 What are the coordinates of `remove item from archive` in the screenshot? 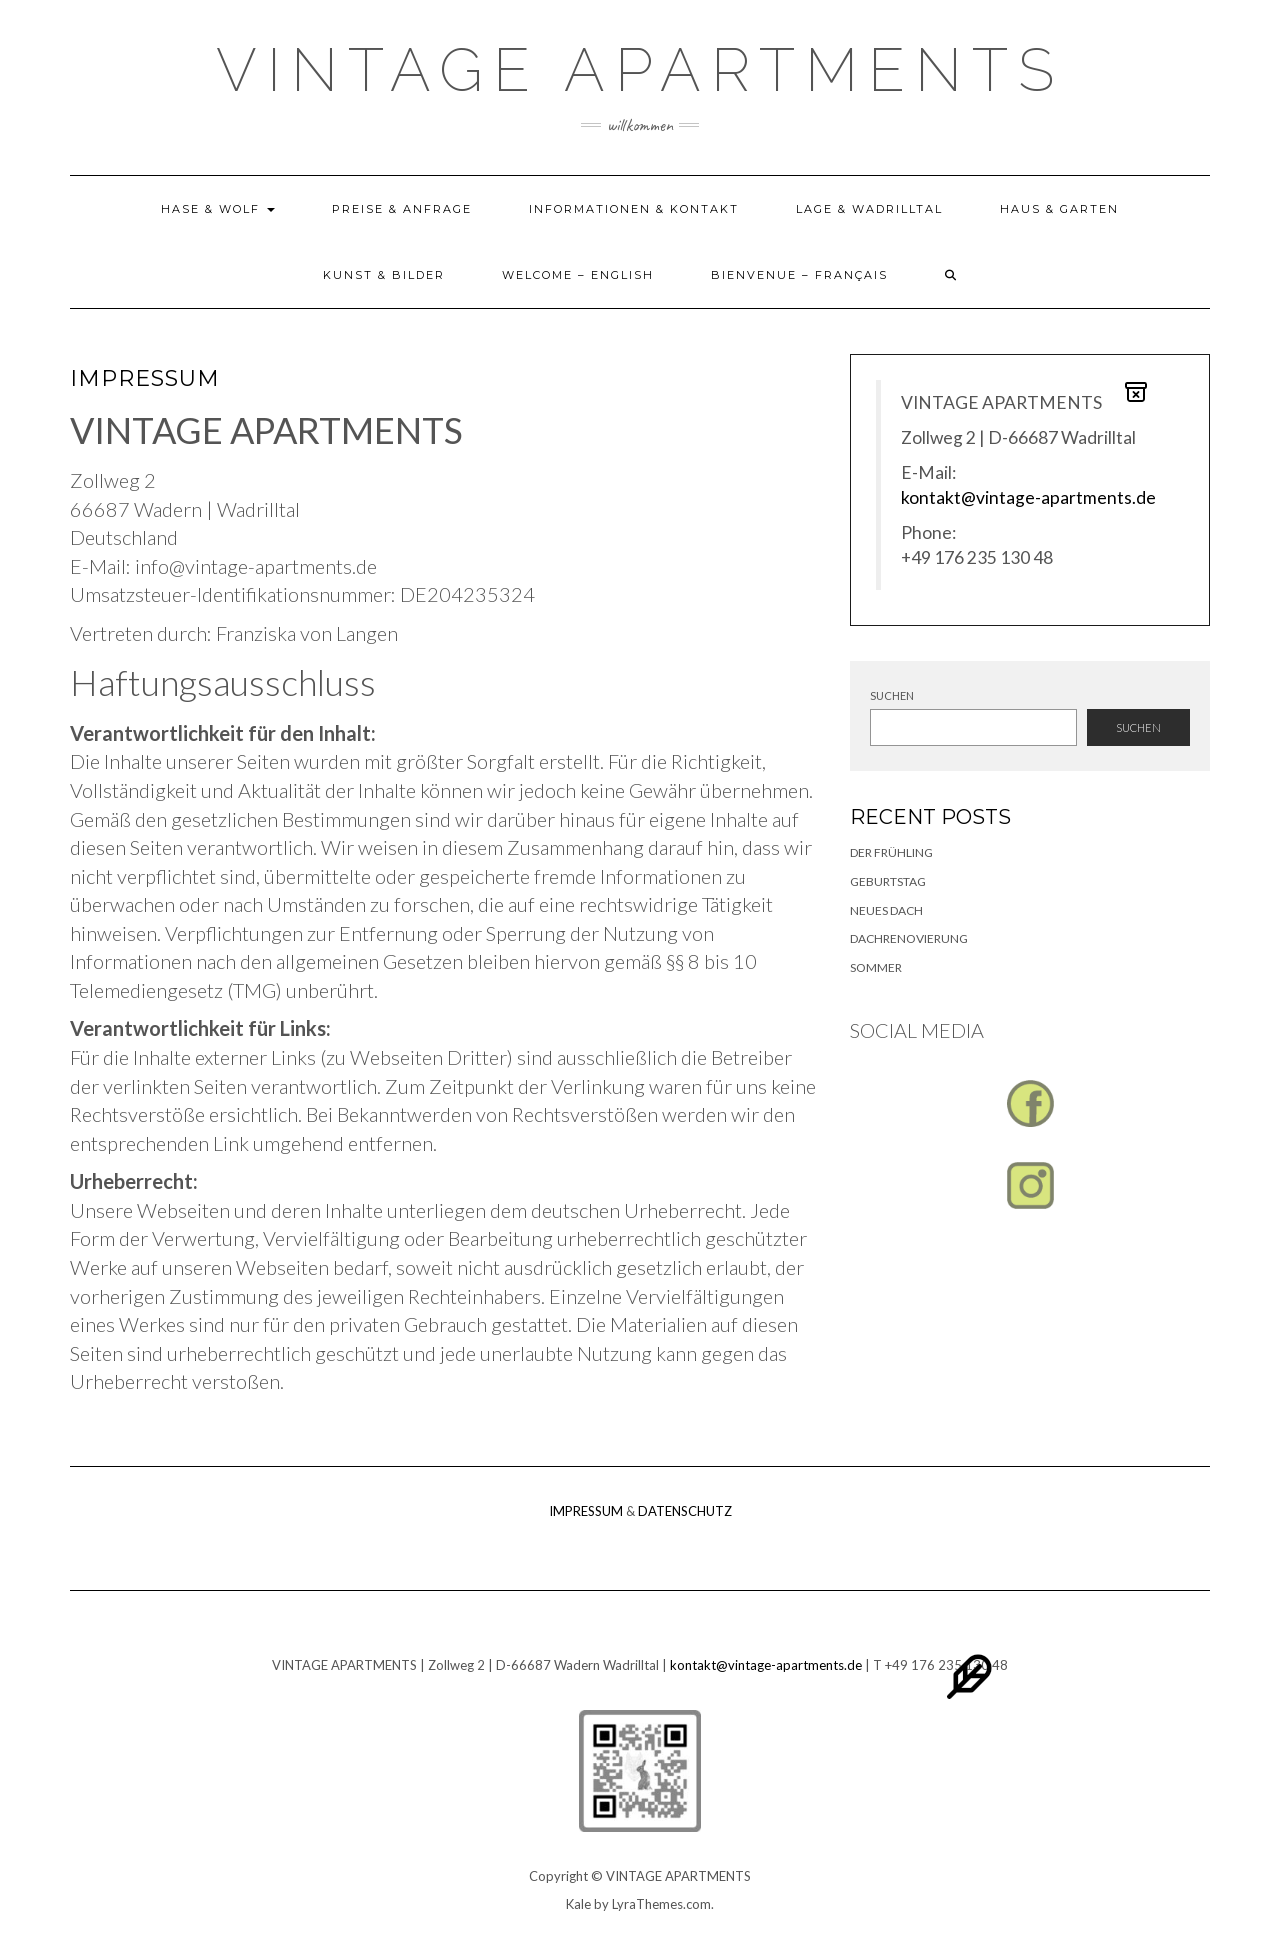 It's located at (1136, 392).